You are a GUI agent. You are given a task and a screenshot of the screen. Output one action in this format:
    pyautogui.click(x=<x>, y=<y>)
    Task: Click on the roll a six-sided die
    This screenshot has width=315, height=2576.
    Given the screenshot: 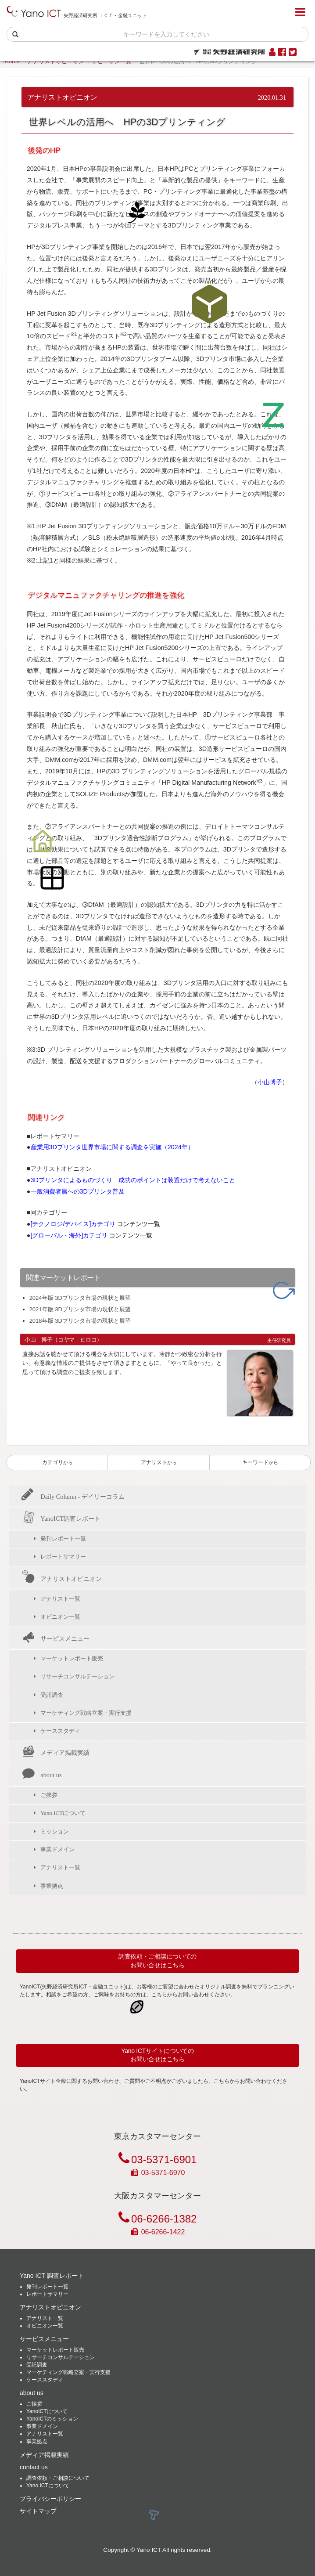 What is the action you would take?
    pyautogui.click(x=209, y=303)
    